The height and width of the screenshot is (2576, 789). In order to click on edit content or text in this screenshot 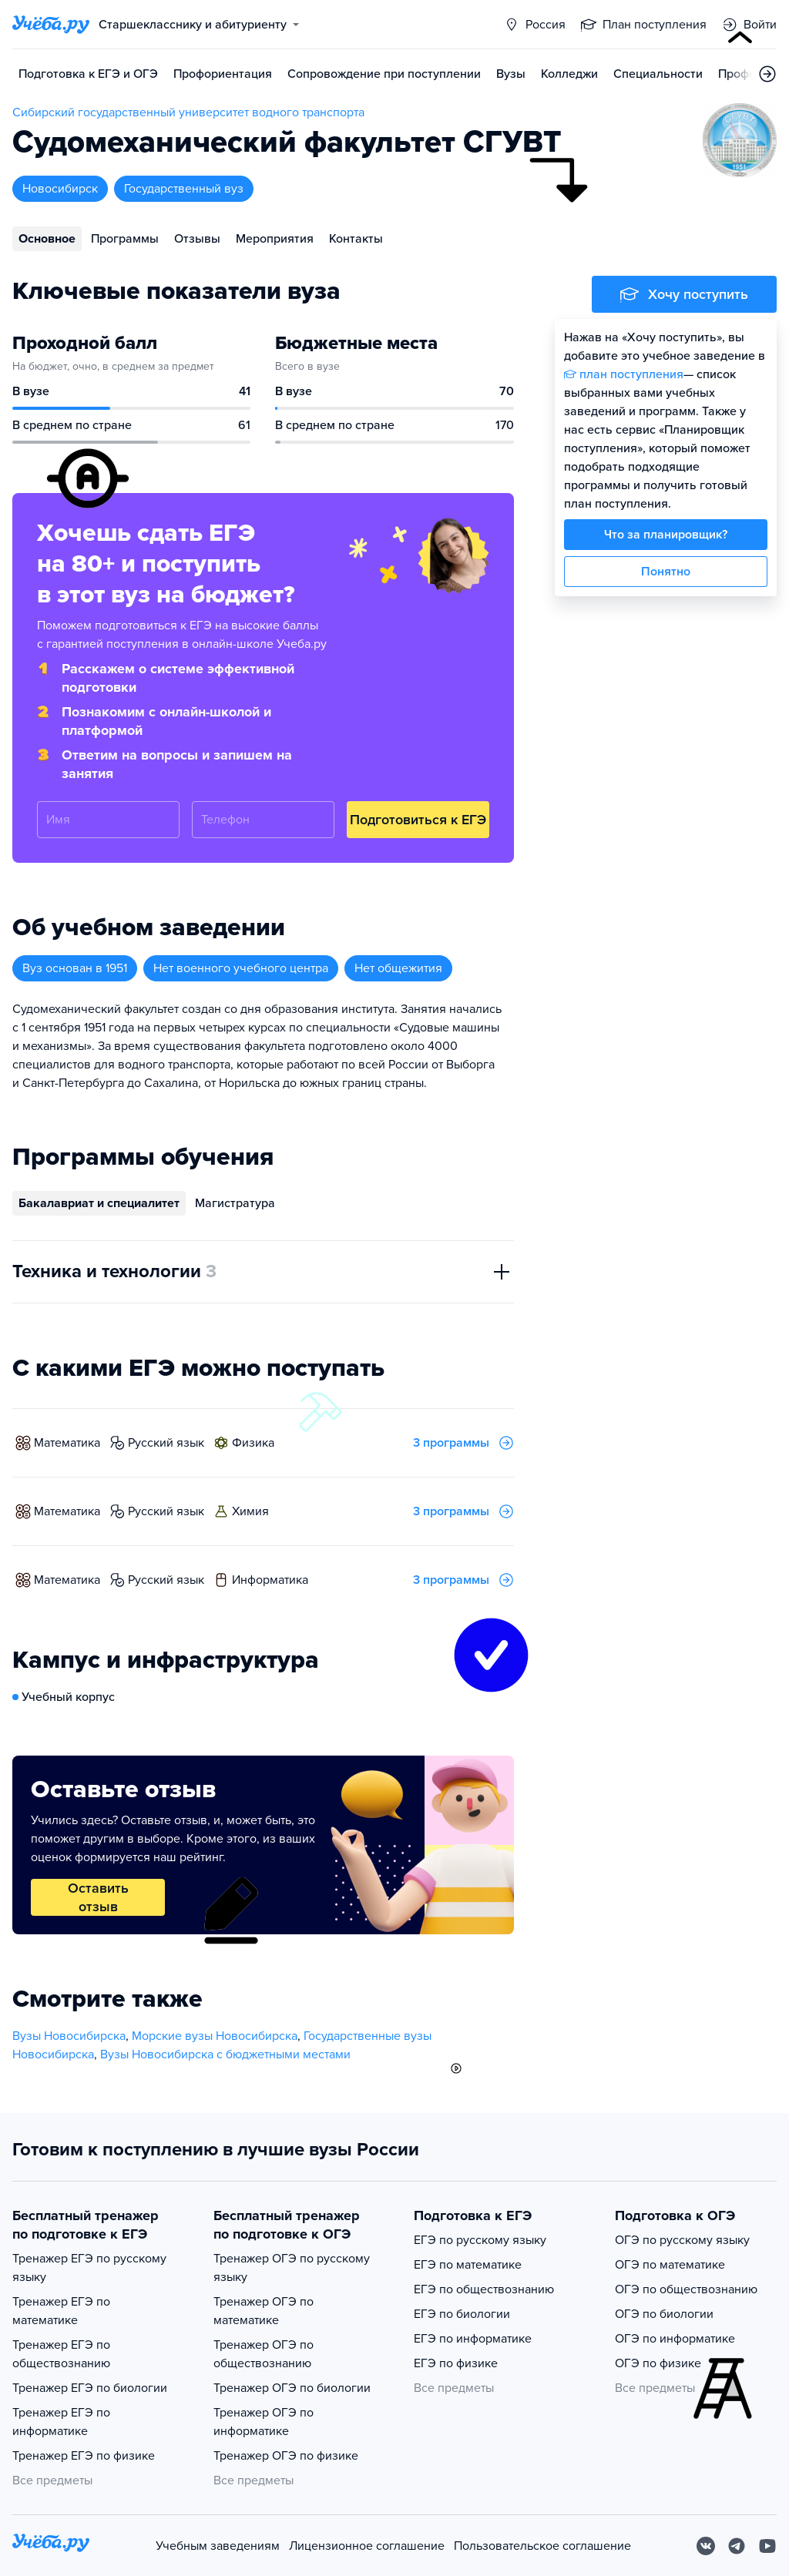, I will do `click(231, 1910)`.